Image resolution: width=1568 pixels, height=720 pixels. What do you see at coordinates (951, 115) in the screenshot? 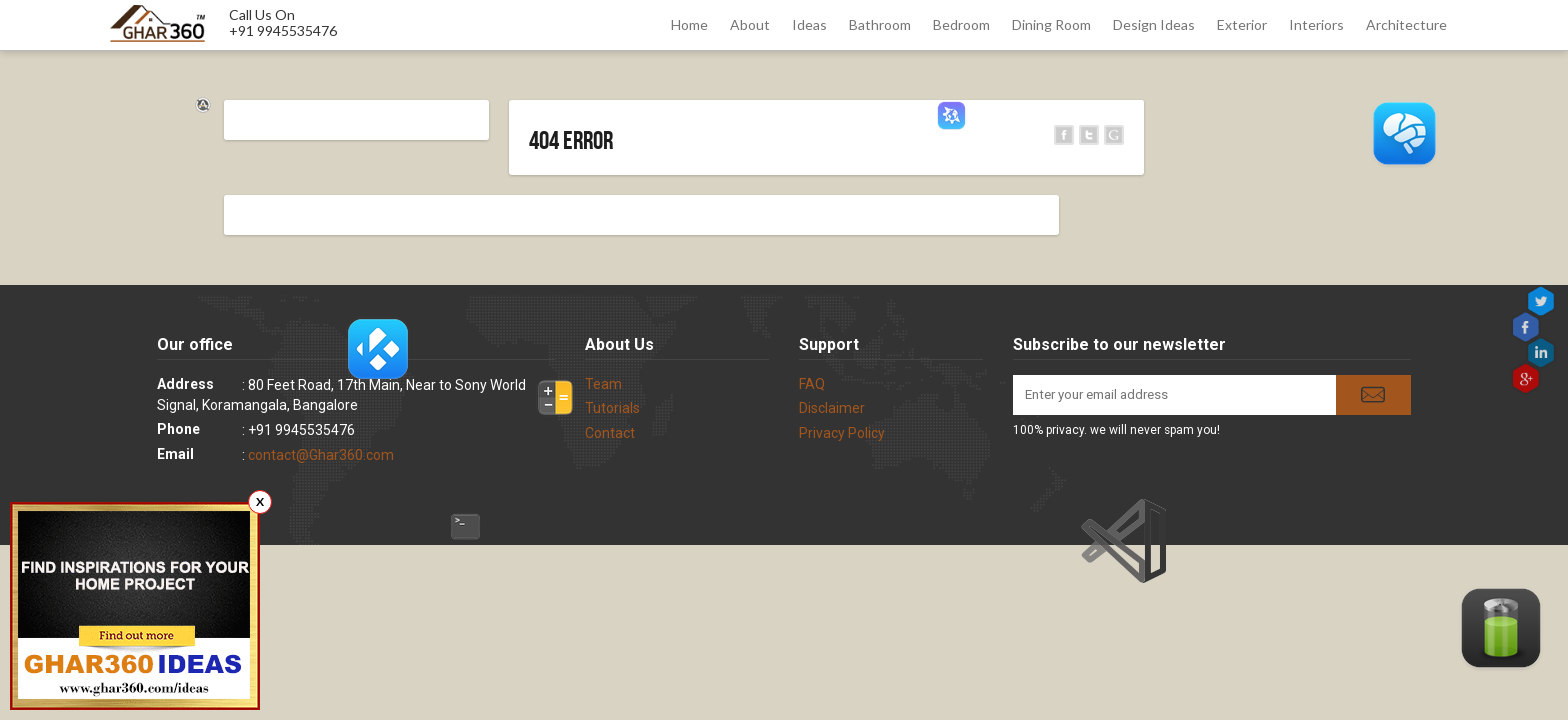
I see `launch konqueror web browser` at bounding box center [951, 115].